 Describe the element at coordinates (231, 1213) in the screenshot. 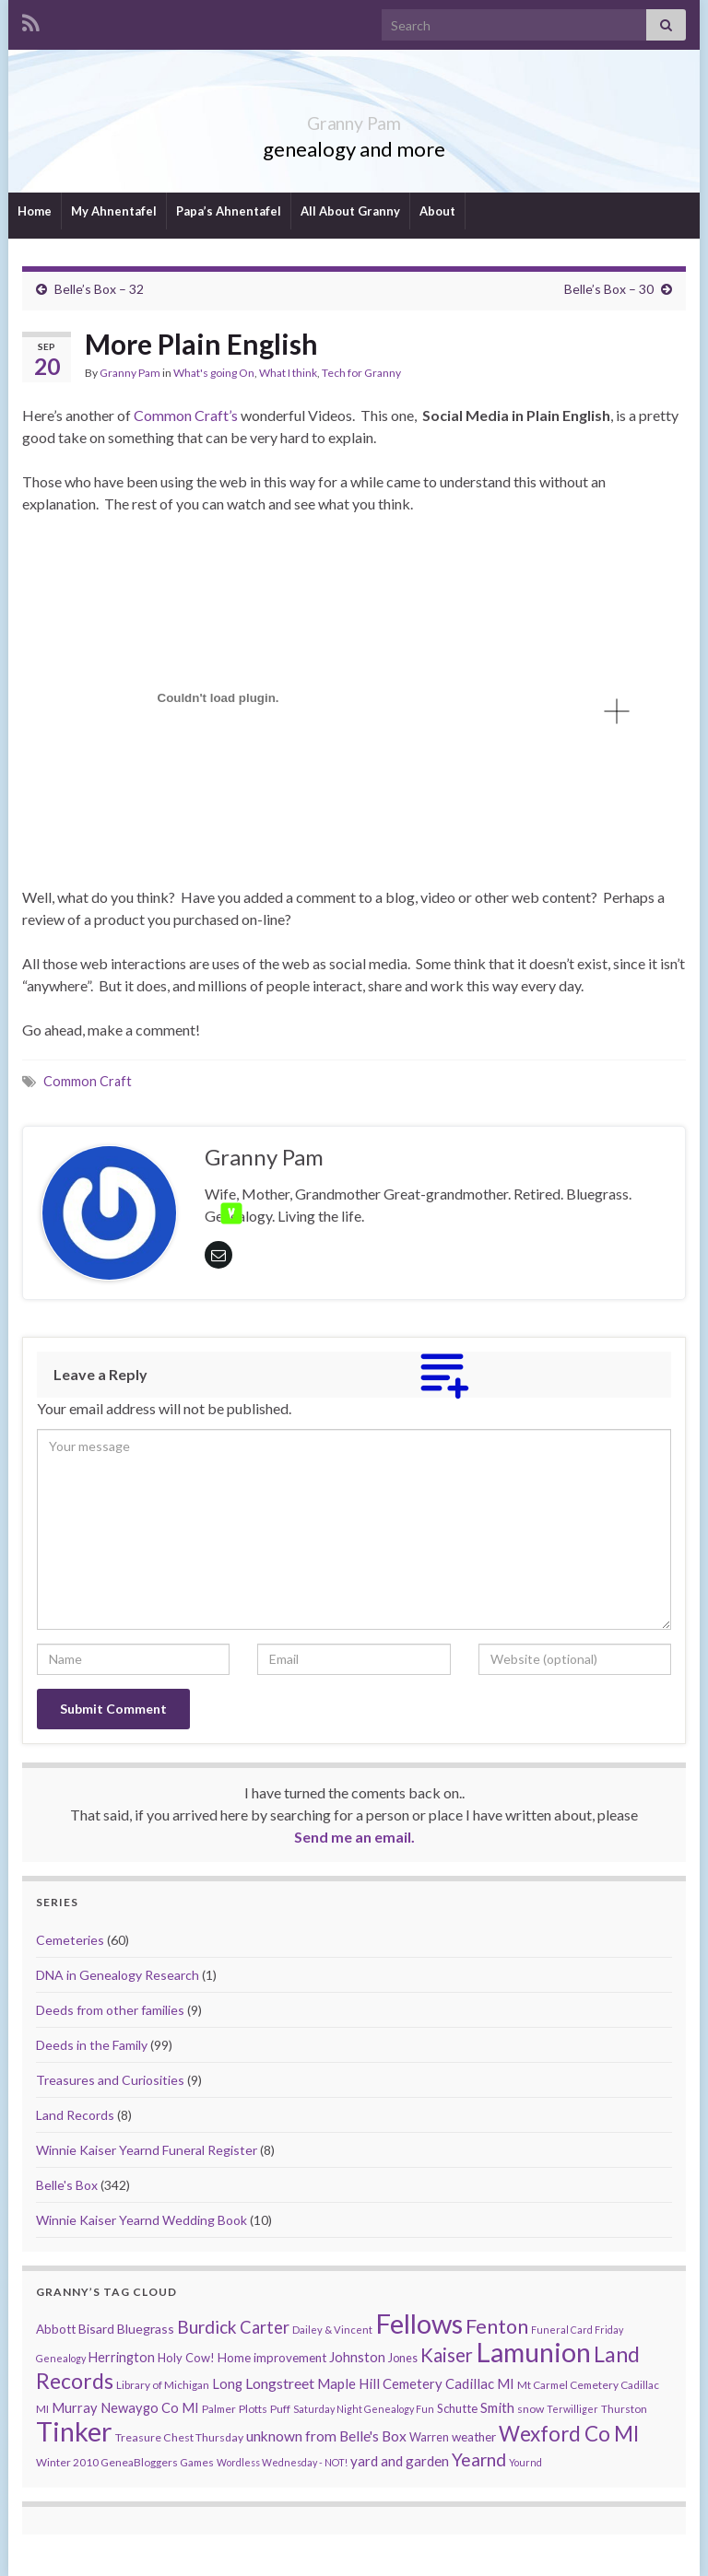

I see `indicates items starting with the letter V` at that location.